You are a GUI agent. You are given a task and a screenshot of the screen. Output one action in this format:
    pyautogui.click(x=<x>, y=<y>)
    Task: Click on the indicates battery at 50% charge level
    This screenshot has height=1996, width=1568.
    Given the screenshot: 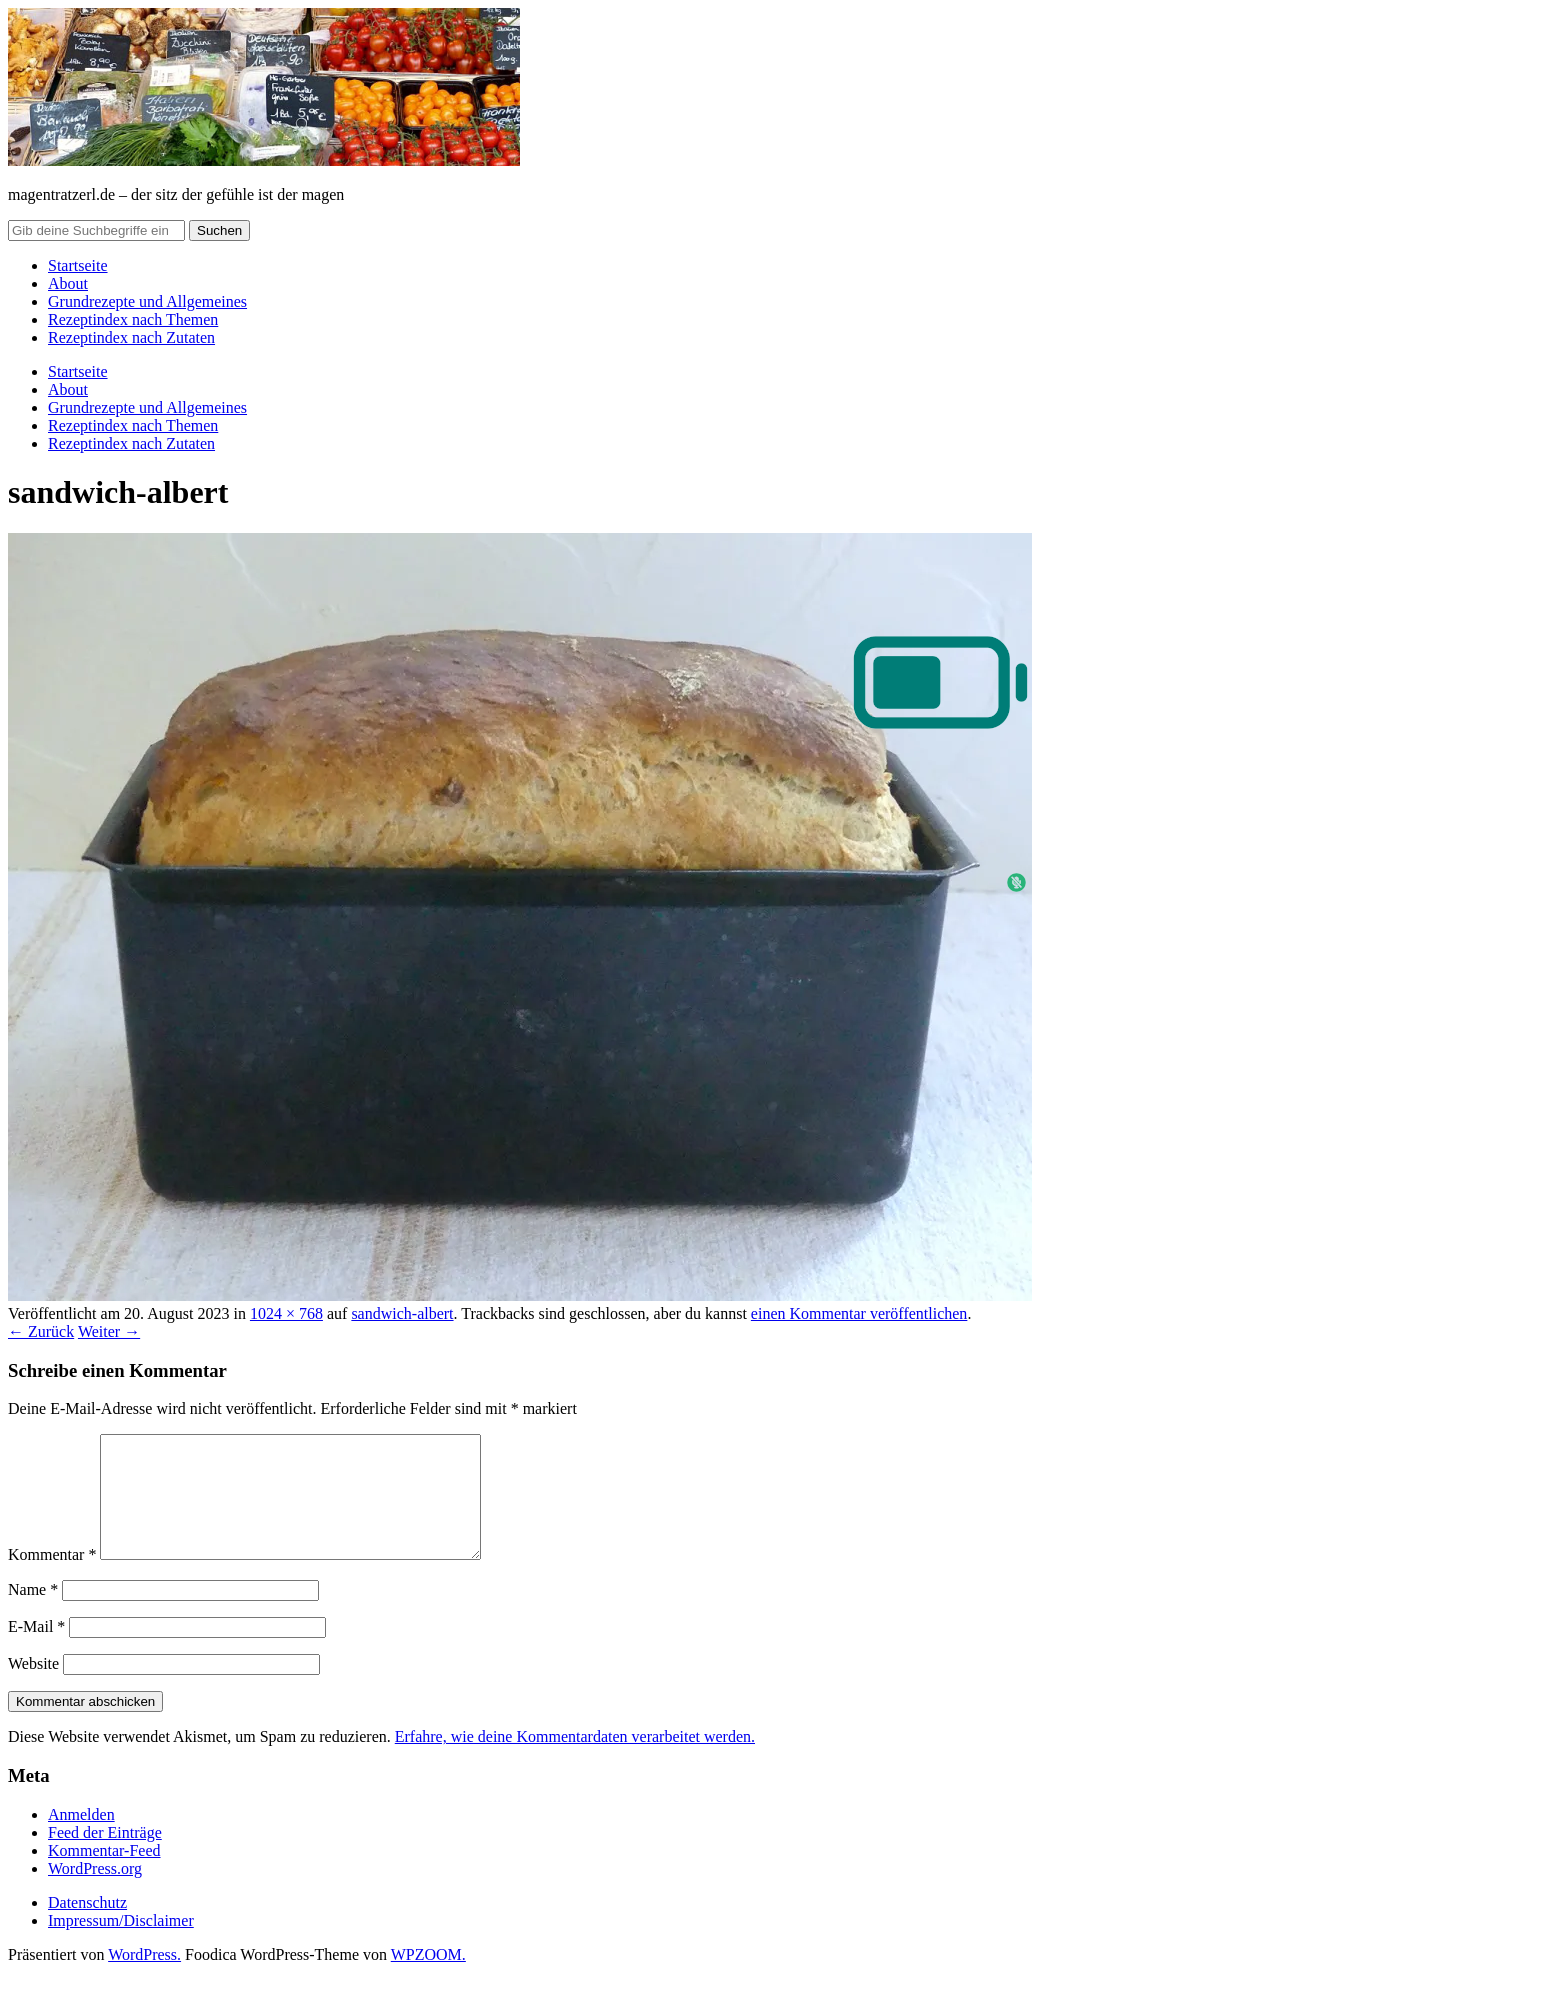 What is the action you would take?
    pyautogui.click(x=940, y=682)
    